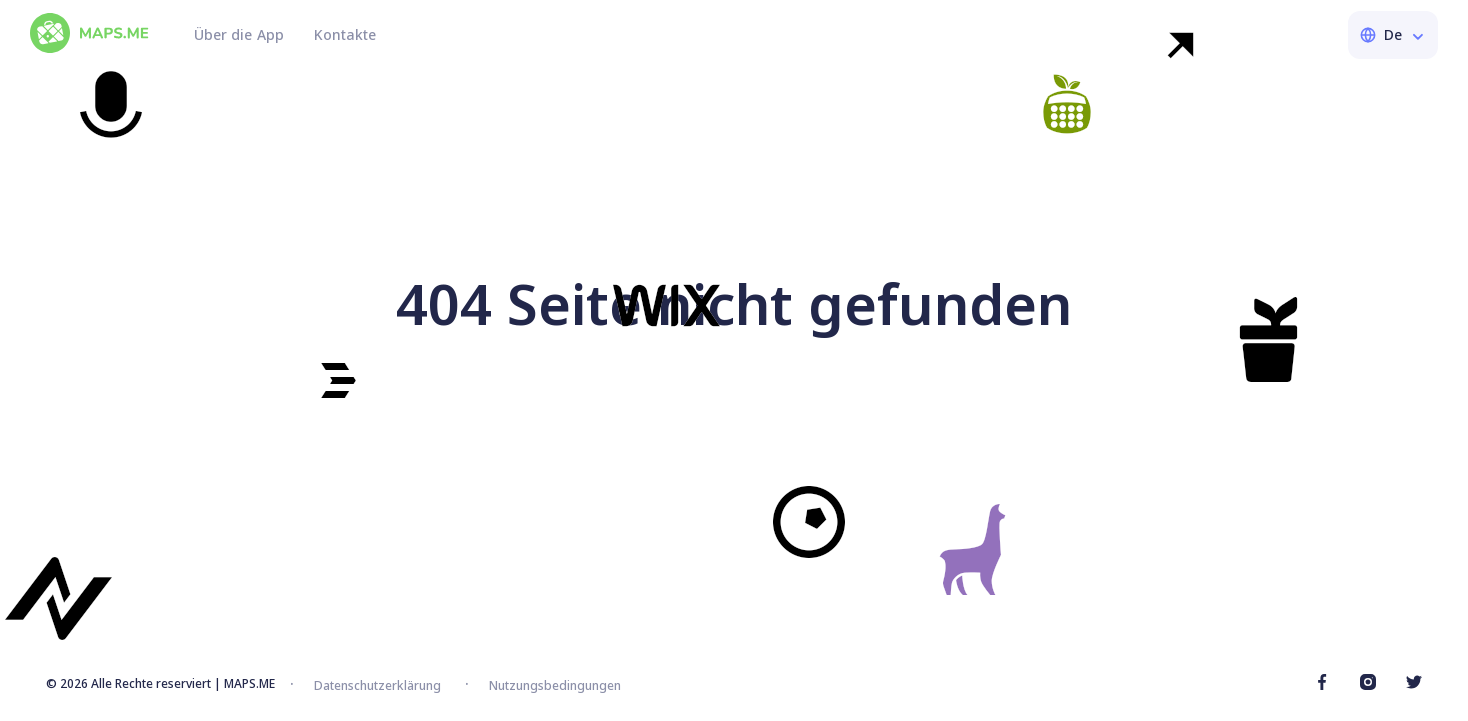 This screenshot has height=721, width=1468. What do you see at coordinates (1268, 339) in the screenshot?
I see `open the Kueski app` at bounding box center [1268, 339].